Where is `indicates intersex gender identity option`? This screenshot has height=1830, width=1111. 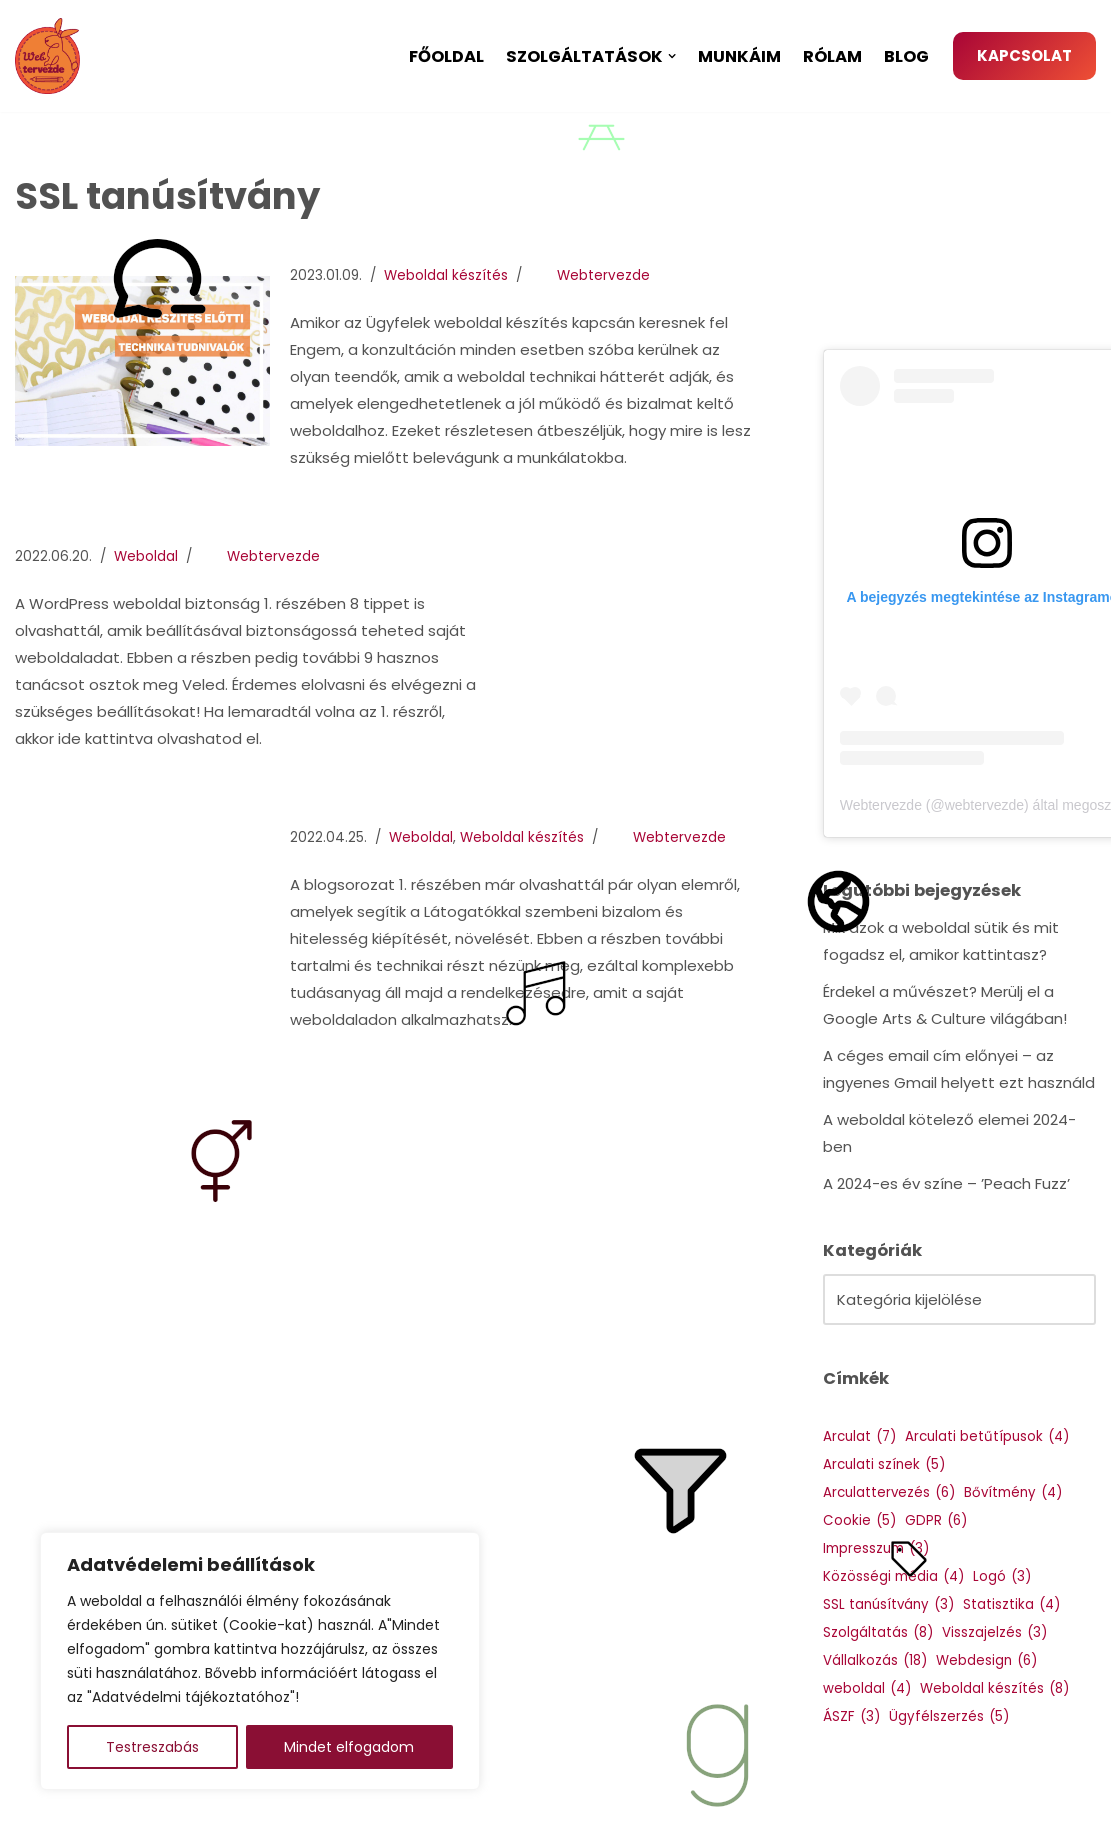 indicates intersex gender identity option is located at coordinates (218, 1159).